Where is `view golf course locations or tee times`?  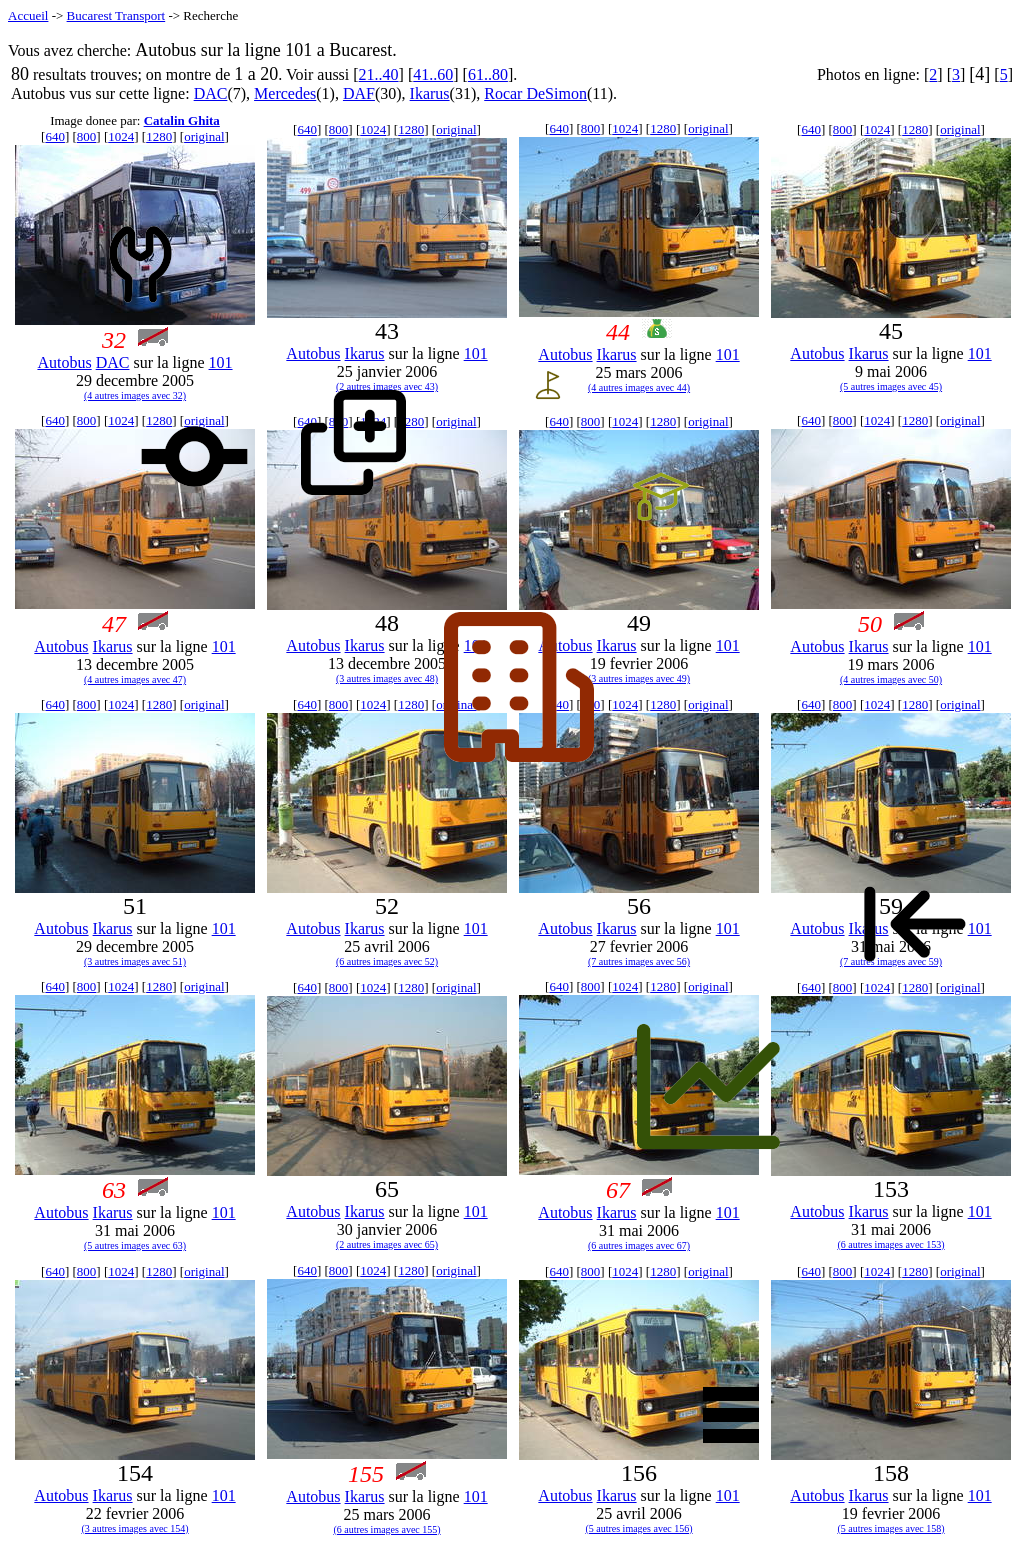 view golf course locations or tee times is located at coordinates (548, 385).